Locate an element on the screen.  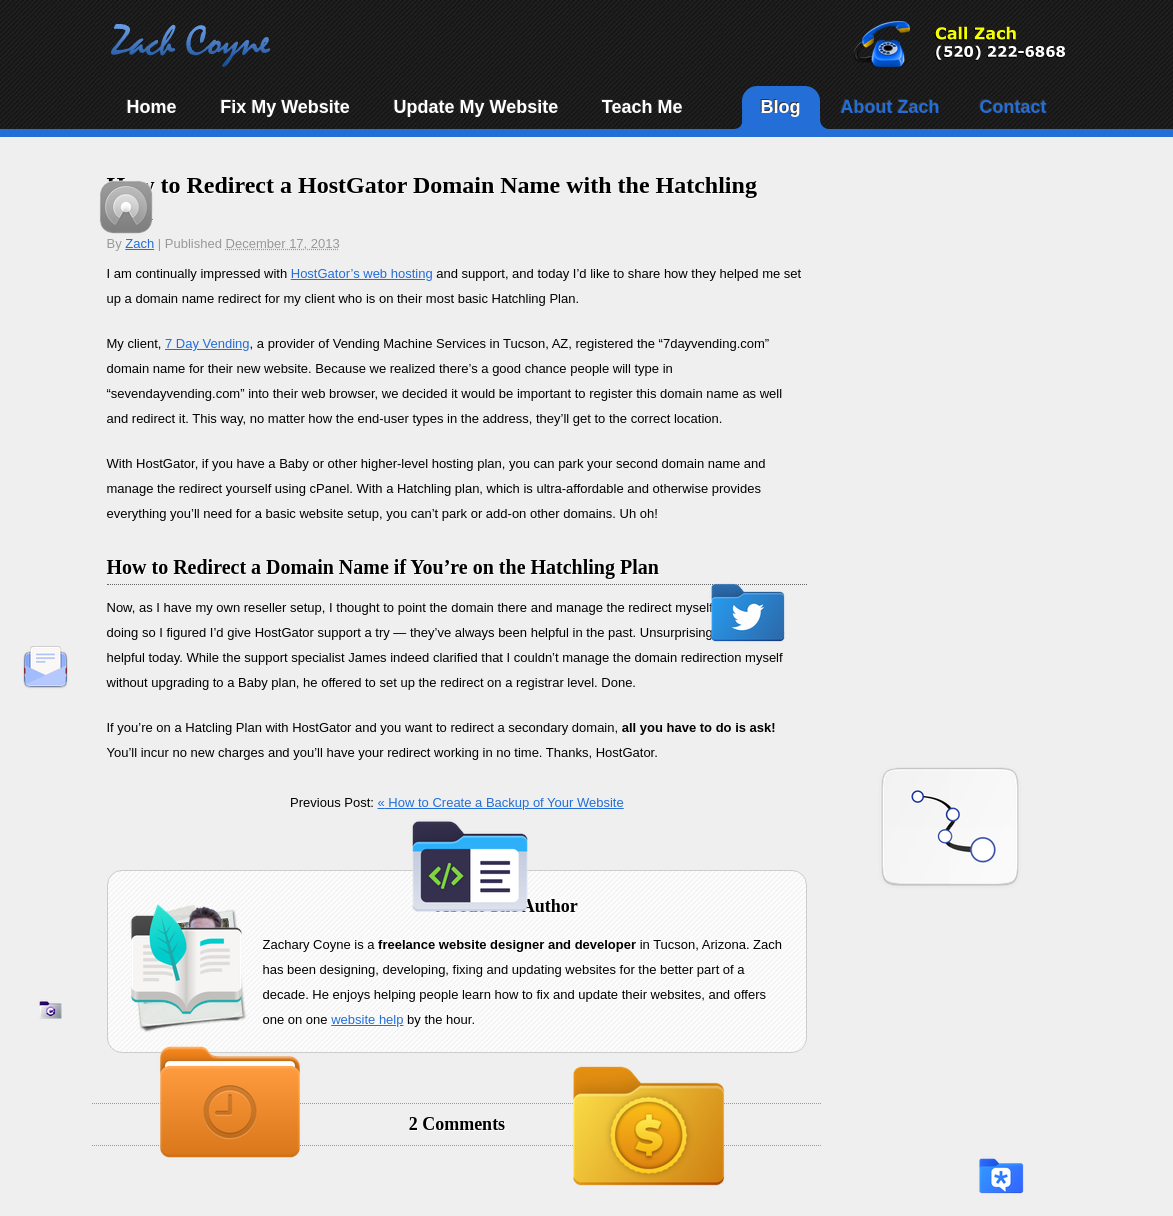
open Tim messaging app folder is located at coordinates (1001, 1177).